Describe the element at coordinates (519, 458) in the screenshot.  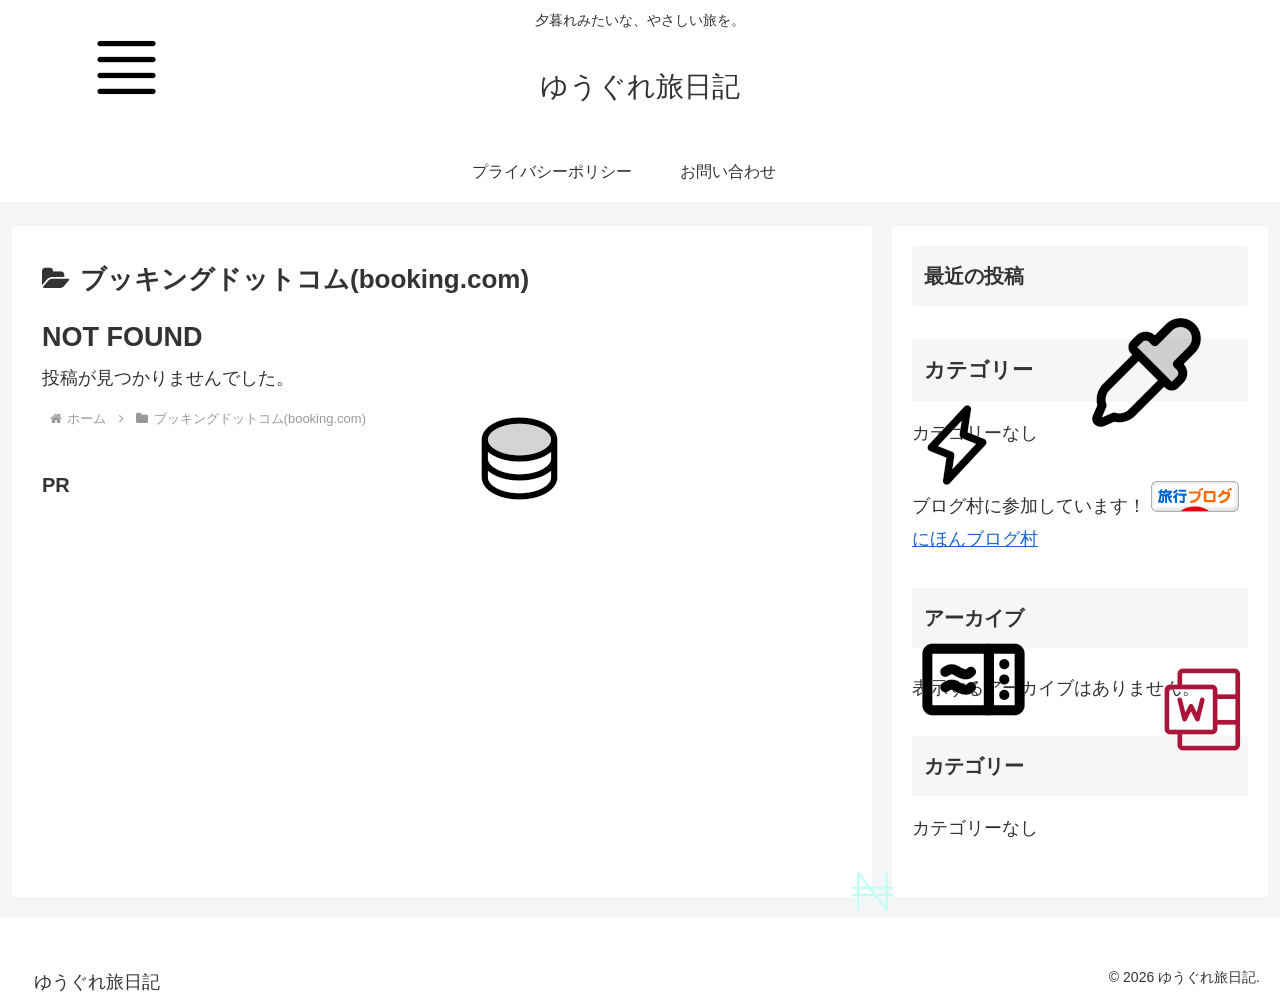
I see `access database or data storage` at that location.